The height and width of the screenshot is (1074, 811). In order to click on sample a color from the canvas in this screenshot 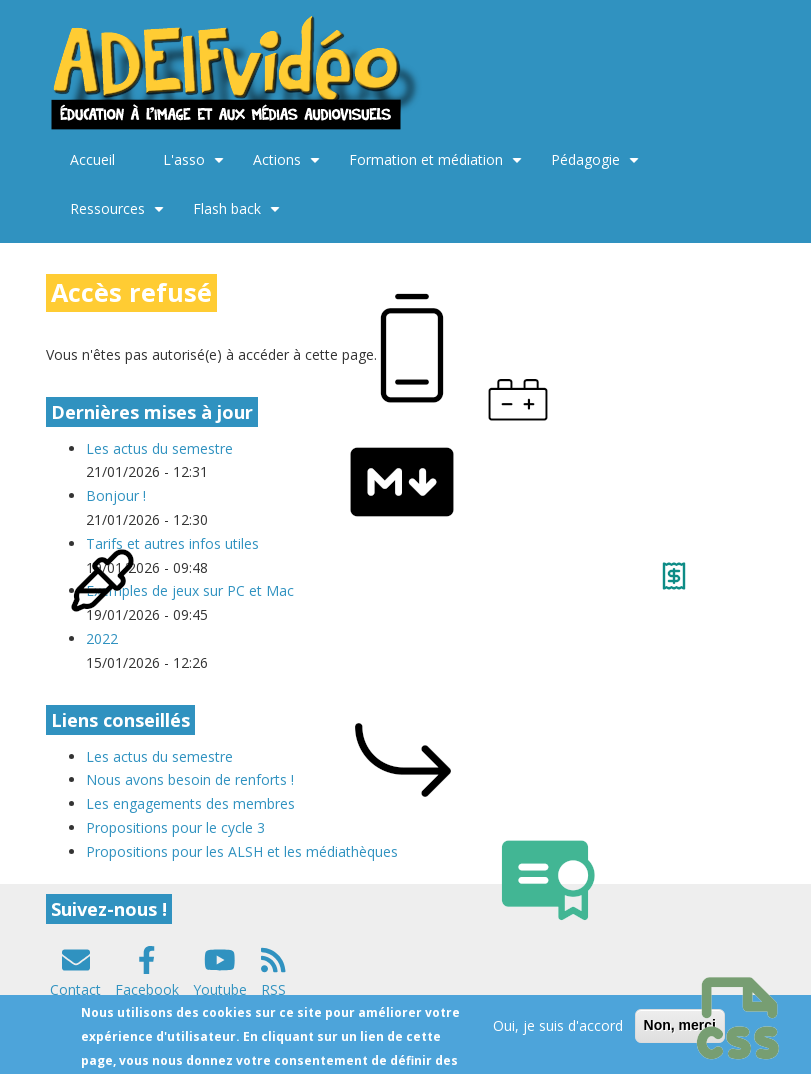, I will do `click(102, 580)`.